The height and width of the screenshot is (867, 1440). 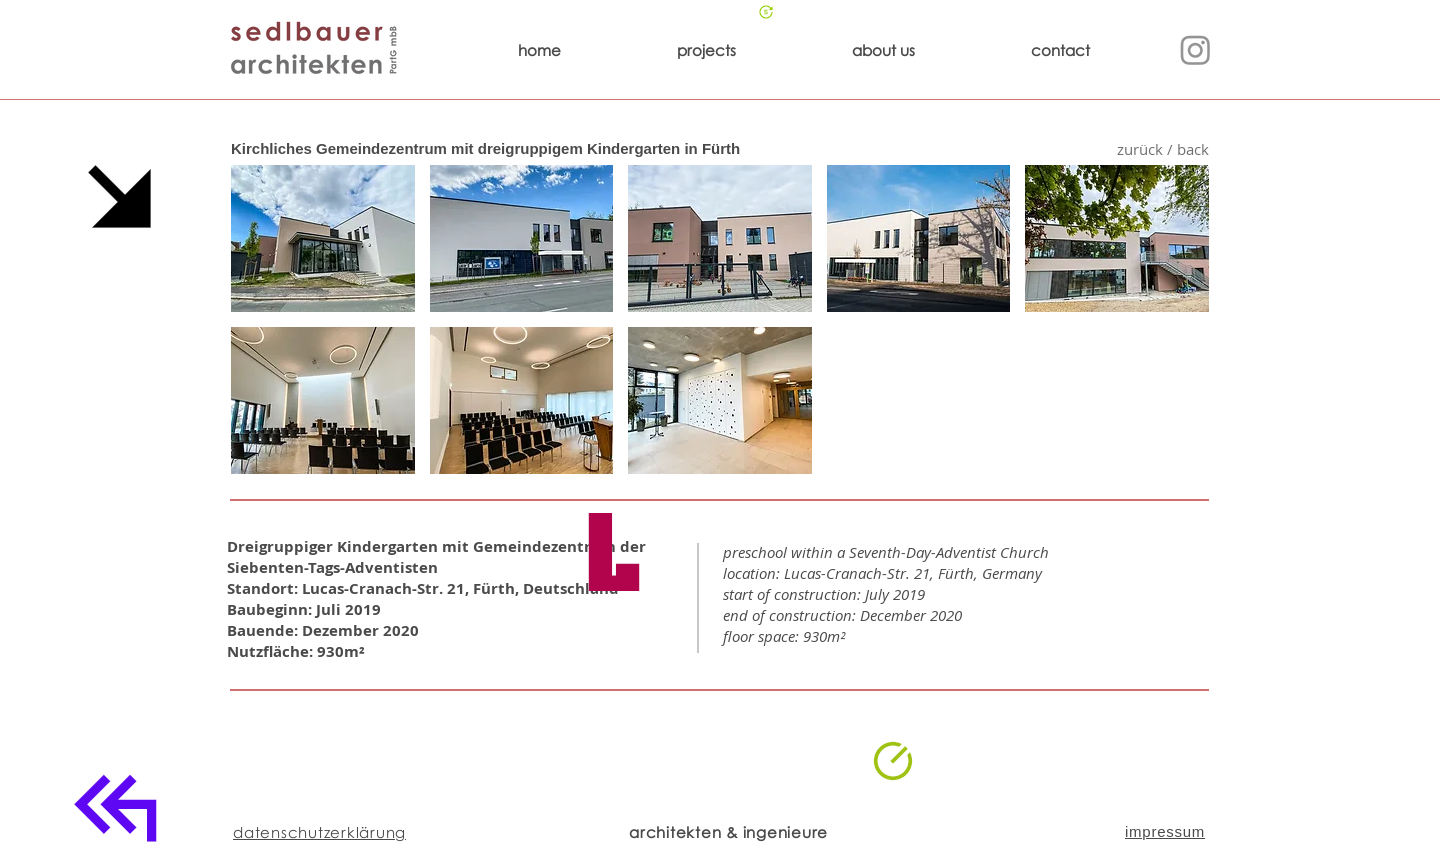 What do you see at coordinates (893, 761) in the screenshot?
I see `access navigation or compass features` at bounding box center [893, 761].